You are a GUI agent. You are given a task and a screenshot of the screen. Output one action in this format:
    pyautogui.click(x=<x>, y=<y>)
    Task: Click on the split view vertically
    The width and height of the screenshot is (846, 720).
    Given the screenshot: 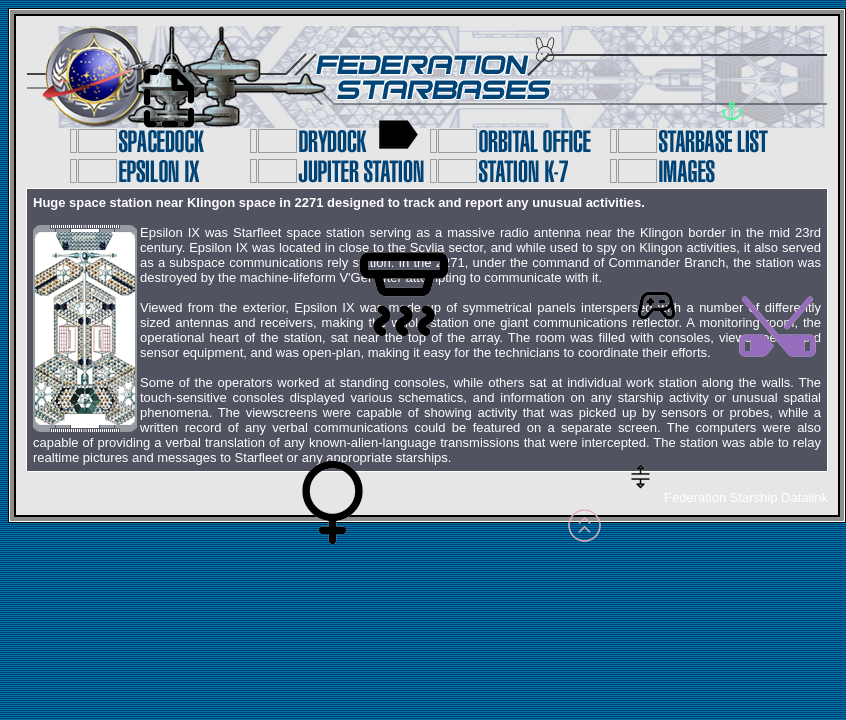 What is the action you would take?
    pyautogui.click(x=640, y=476)
    